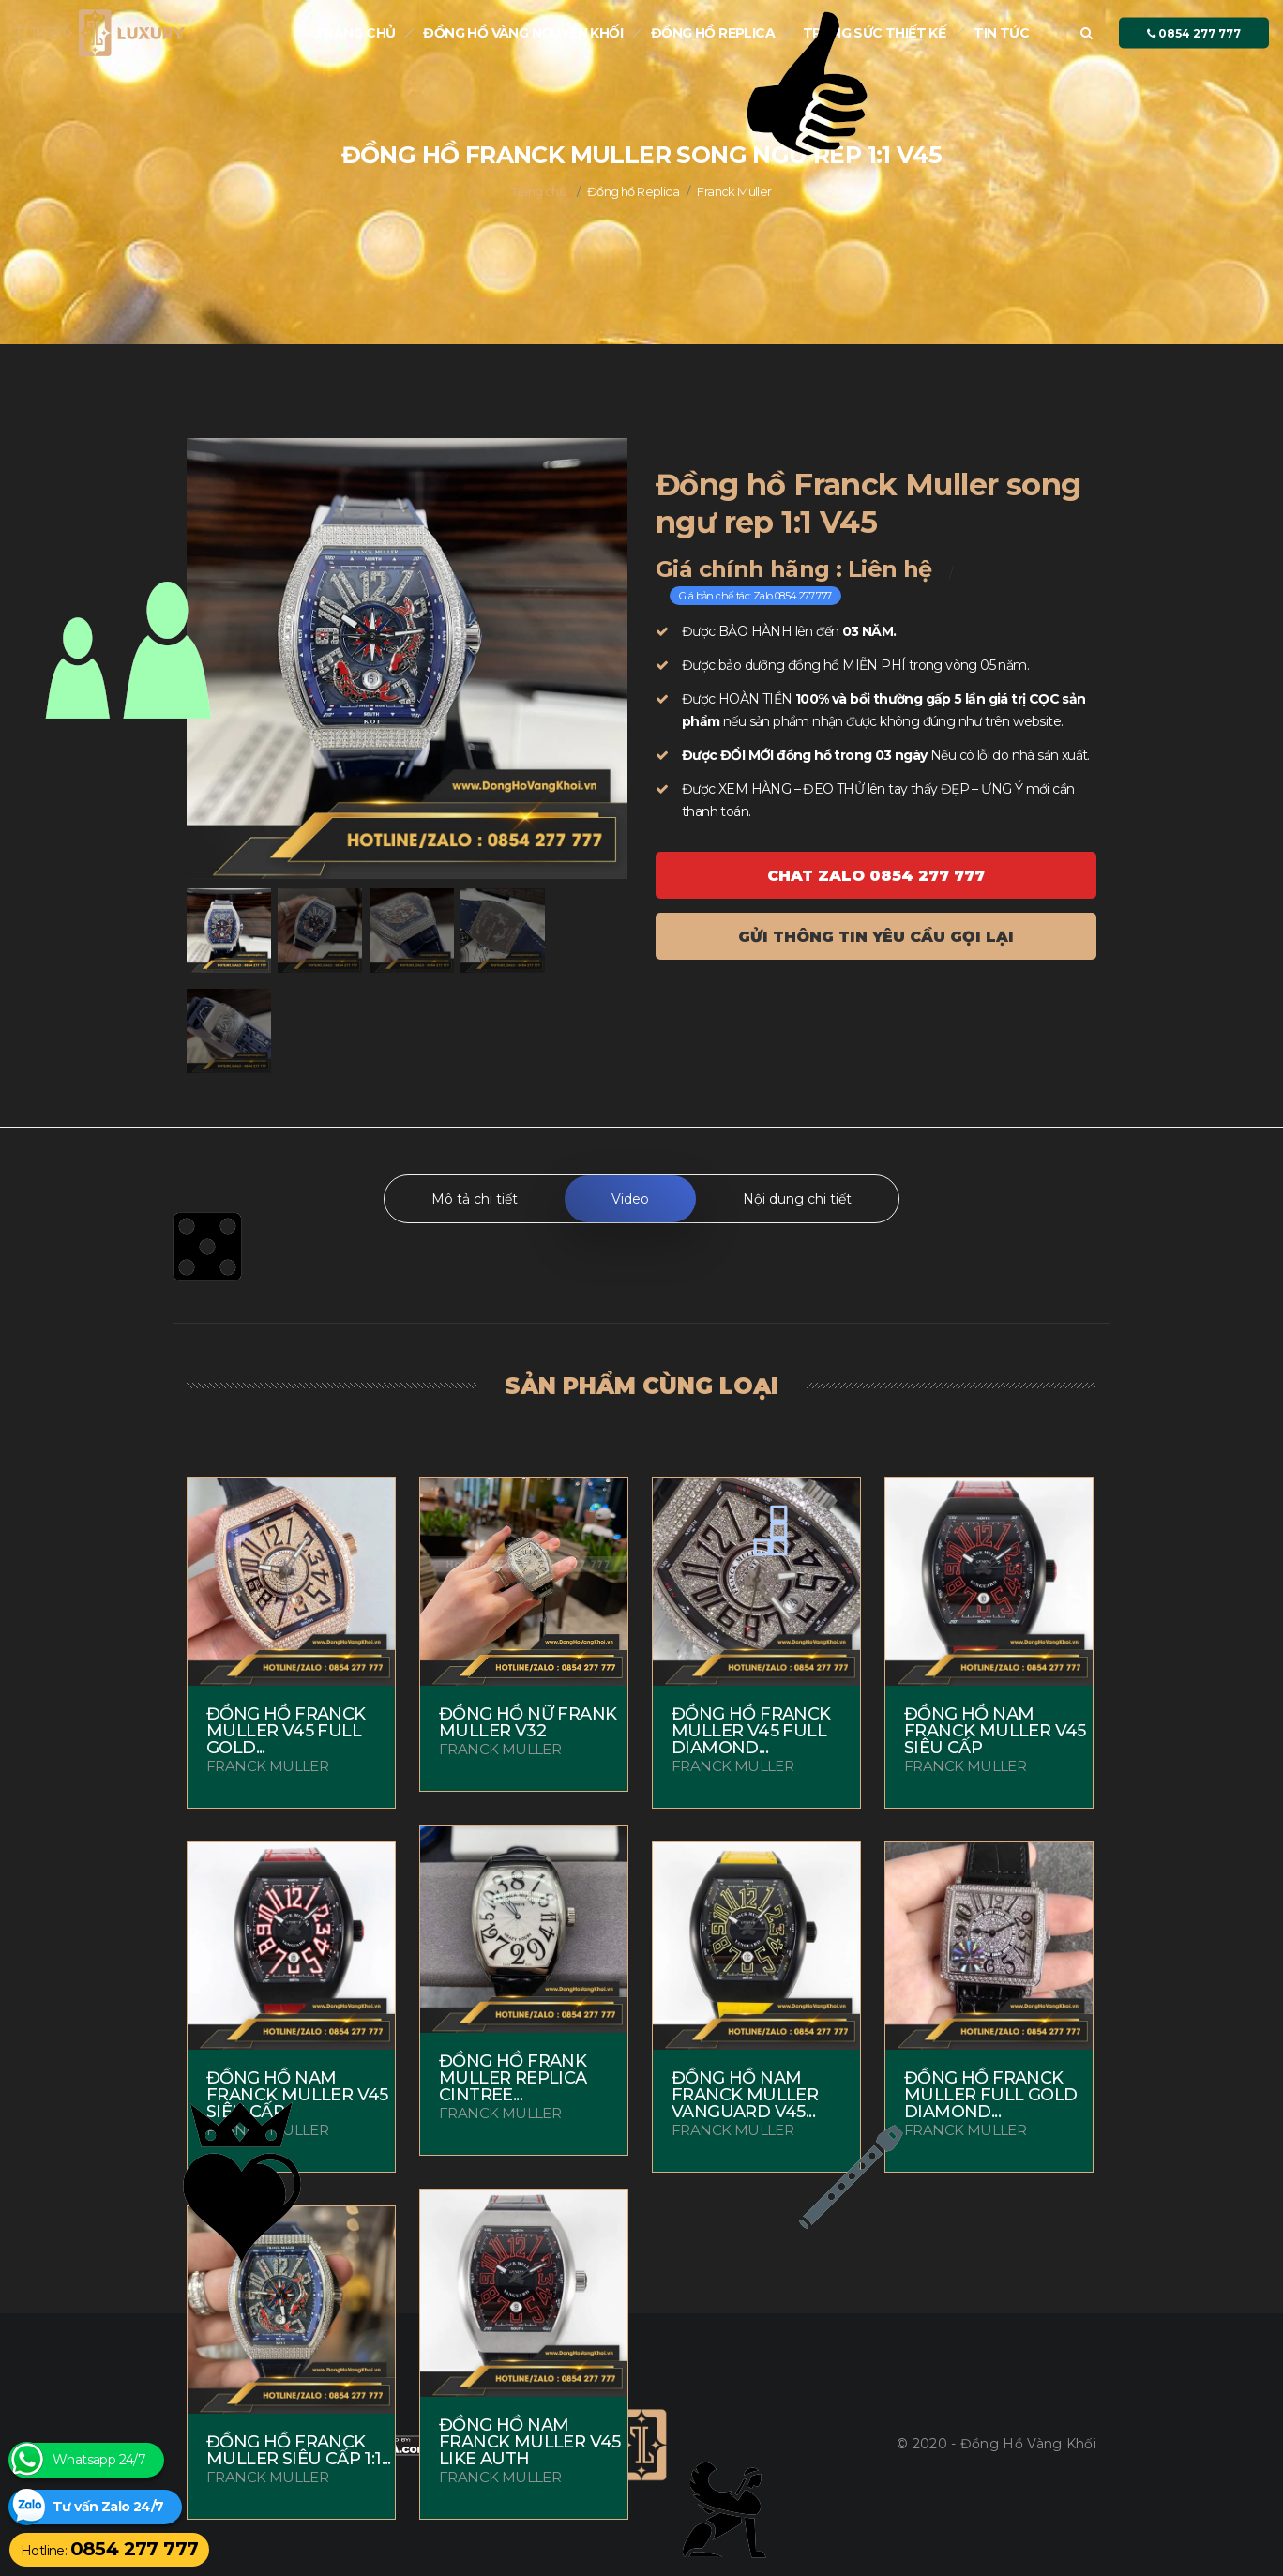 The image size is (1283, 2576). Describe the element at coordinates (128, 650) in the screenshot. I see `view age-appropriate content settings` at that location.